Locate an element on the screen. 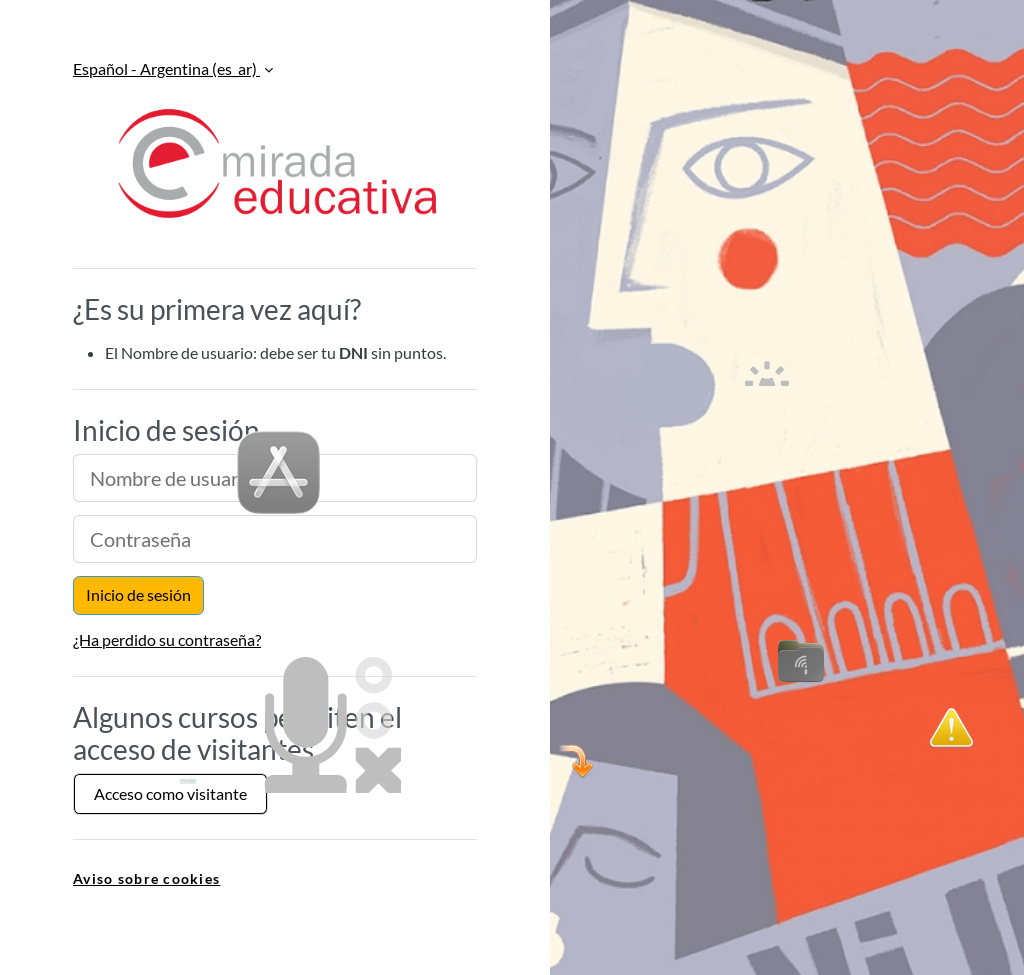  open insync cloud sync folder is located at coordinates (801, 661).